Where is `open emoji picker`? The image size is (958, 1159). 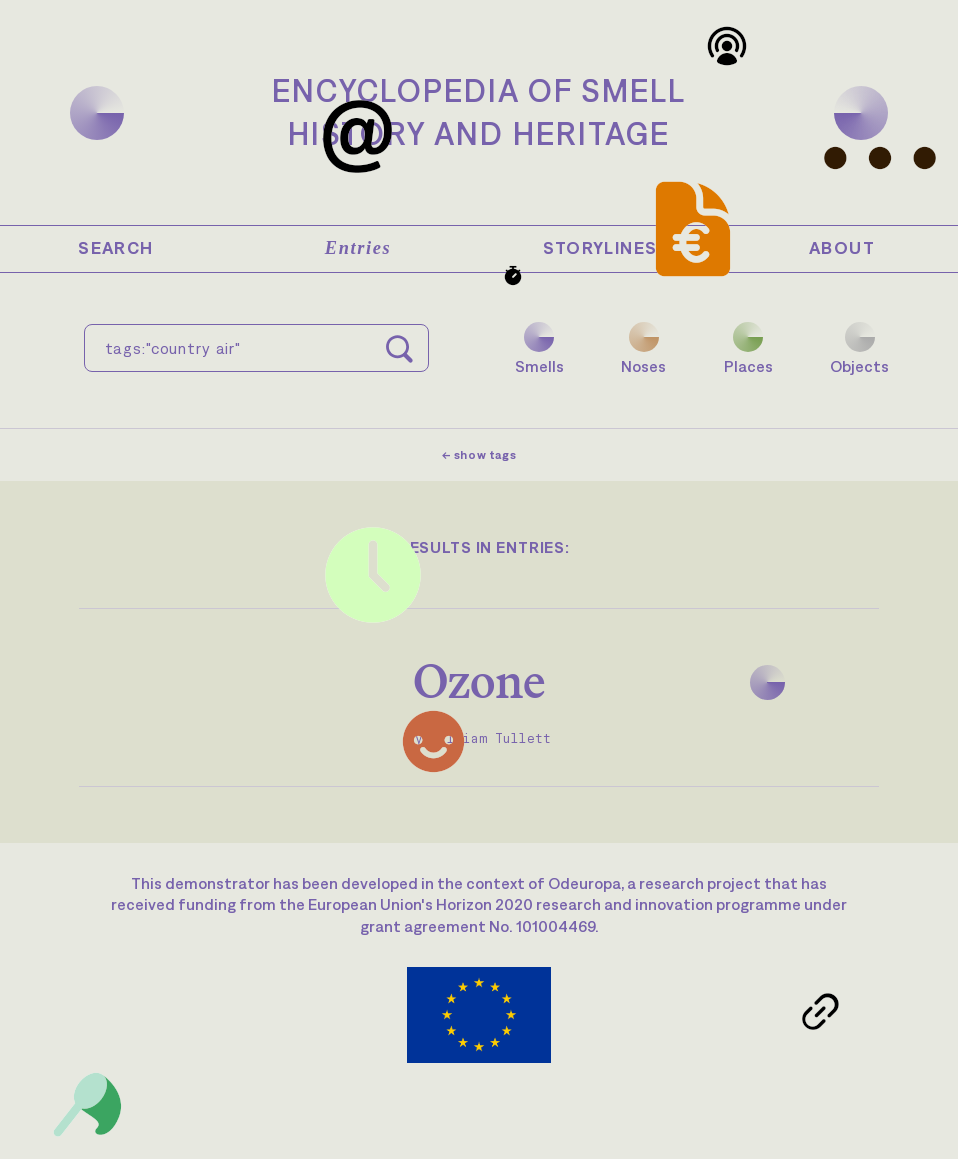
open emoji picker is located at coordinates (433, 741).